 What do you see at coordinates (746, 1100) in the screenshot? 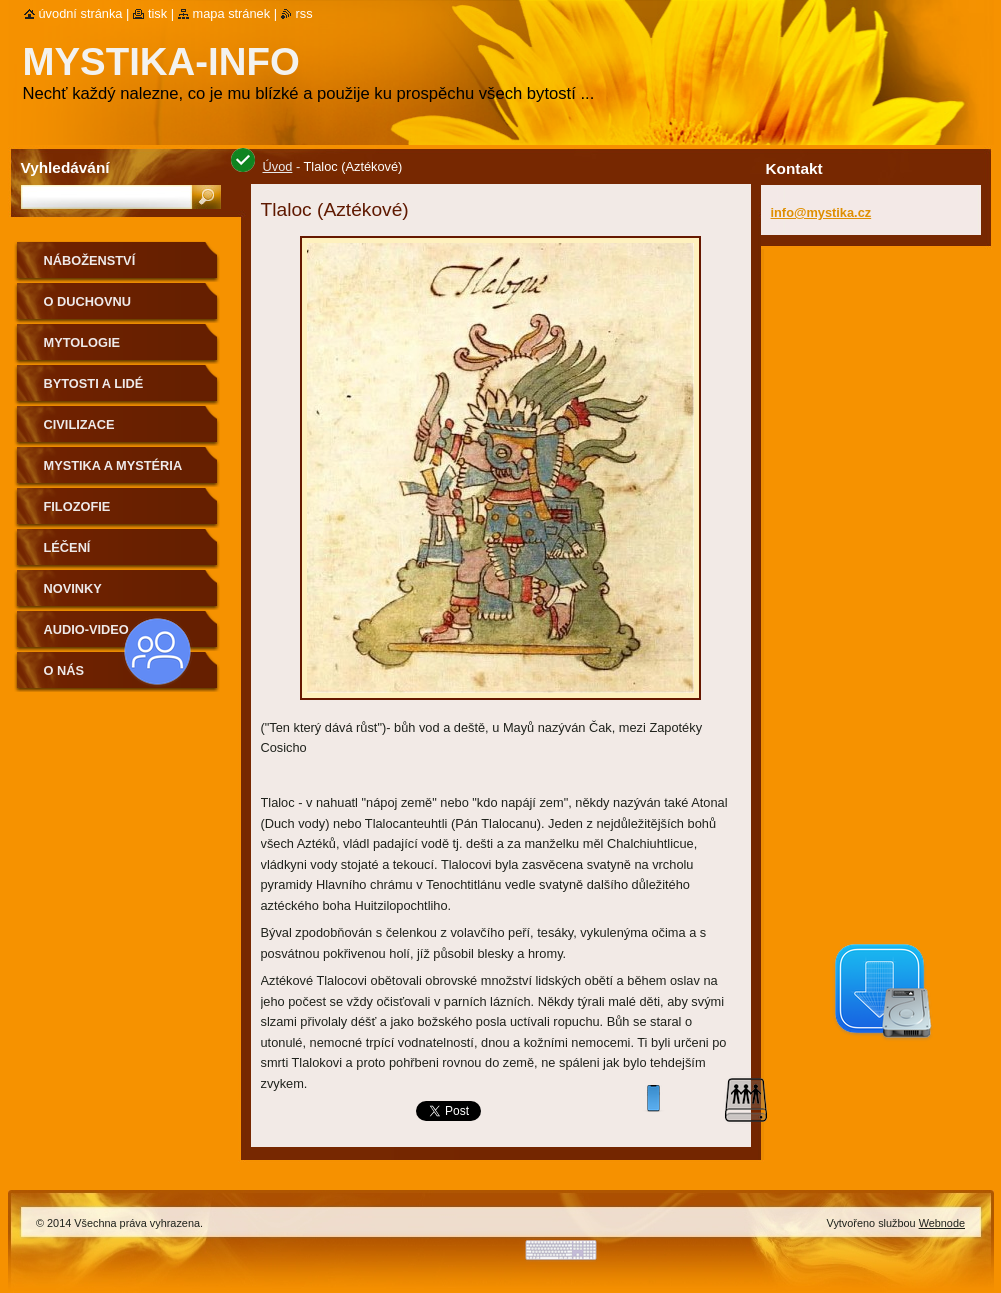
I see `access a shared network drive` at bounding box center [746, 1100].